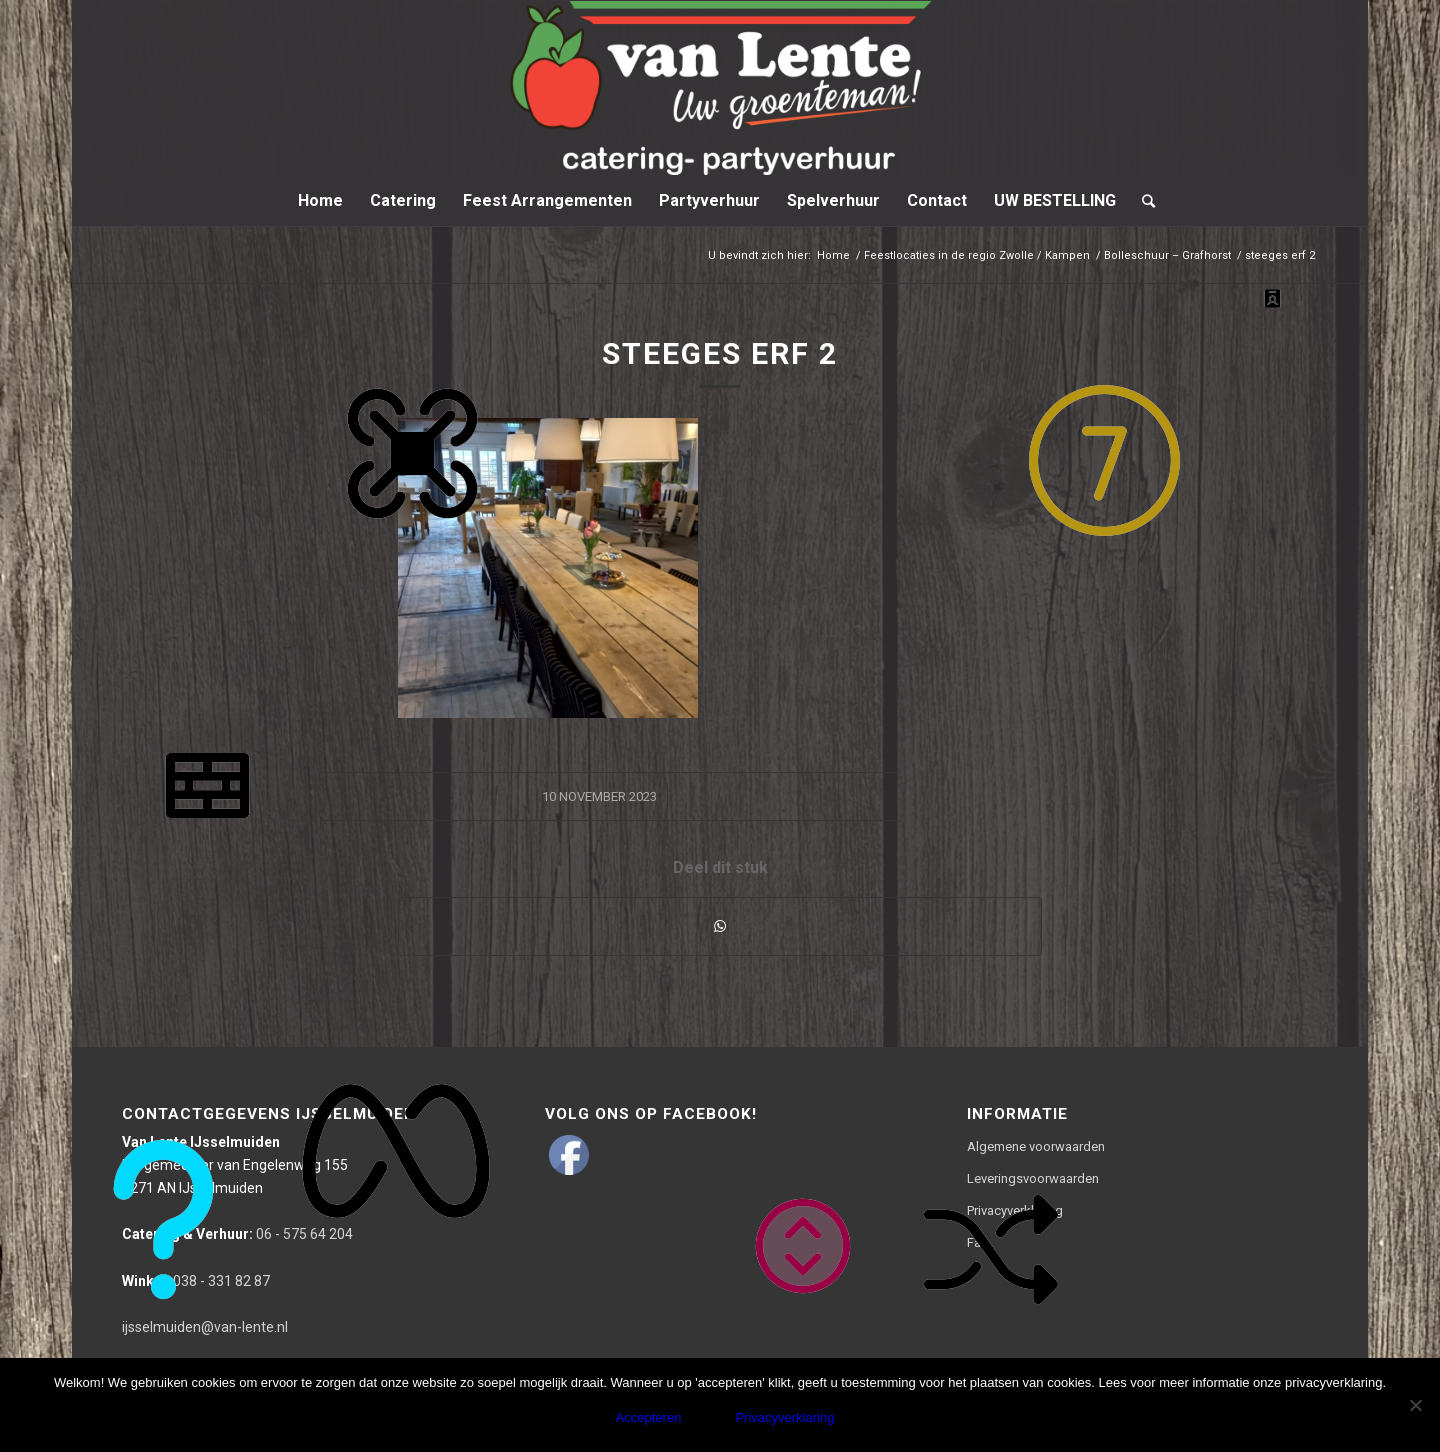  What do you see at coordinates (1104, 460) in the screenshot?
I see `indicates step 7 in a numbered sequence or process` at bounding box center [1104, 460].